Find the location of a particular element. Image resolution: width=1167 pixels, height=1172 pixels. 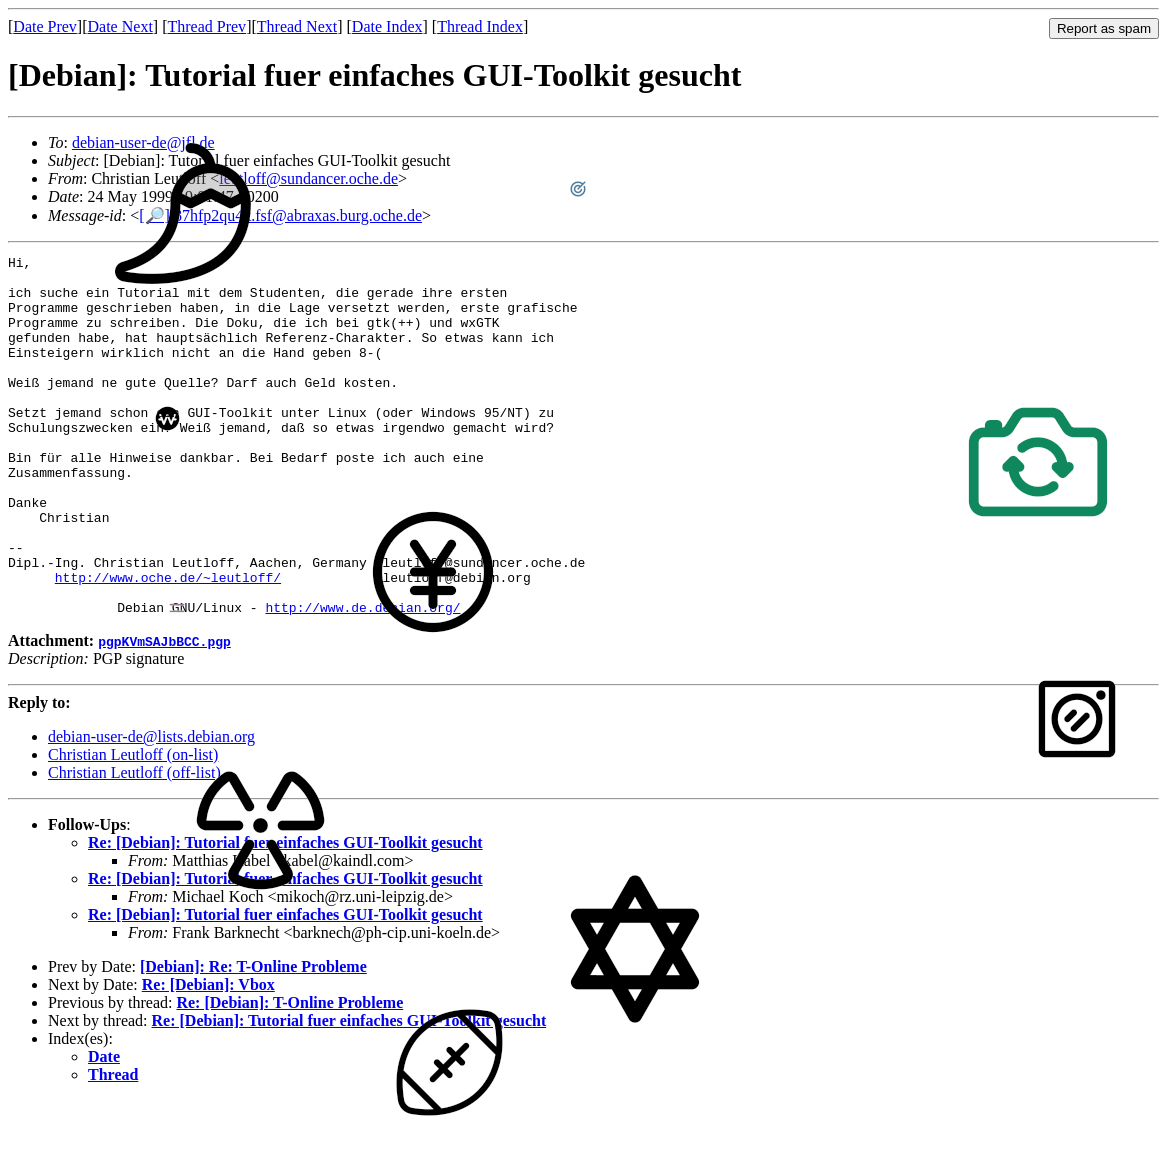

select Korean won as currency is located at coordinates (167, 418).